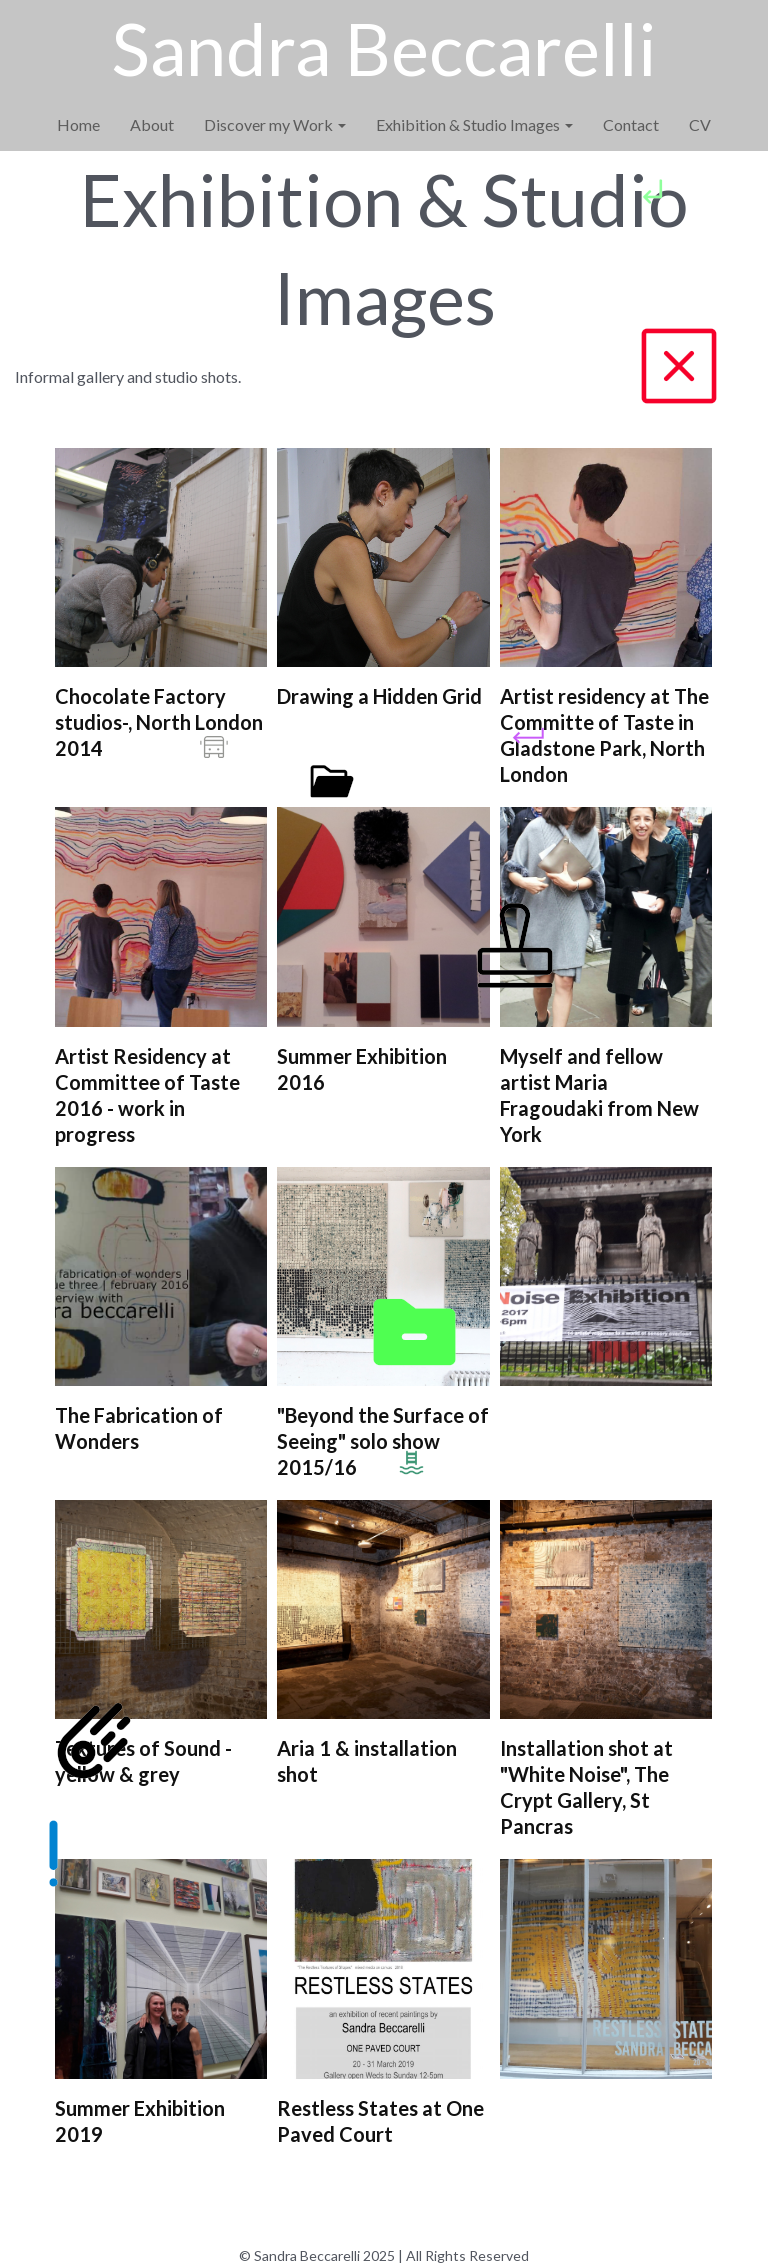 The width and height of the screenshot is (768, 2266). Describe the element at coordinates (214, 747) in the screenshot. I see `view bus routes or schedules` at that location.